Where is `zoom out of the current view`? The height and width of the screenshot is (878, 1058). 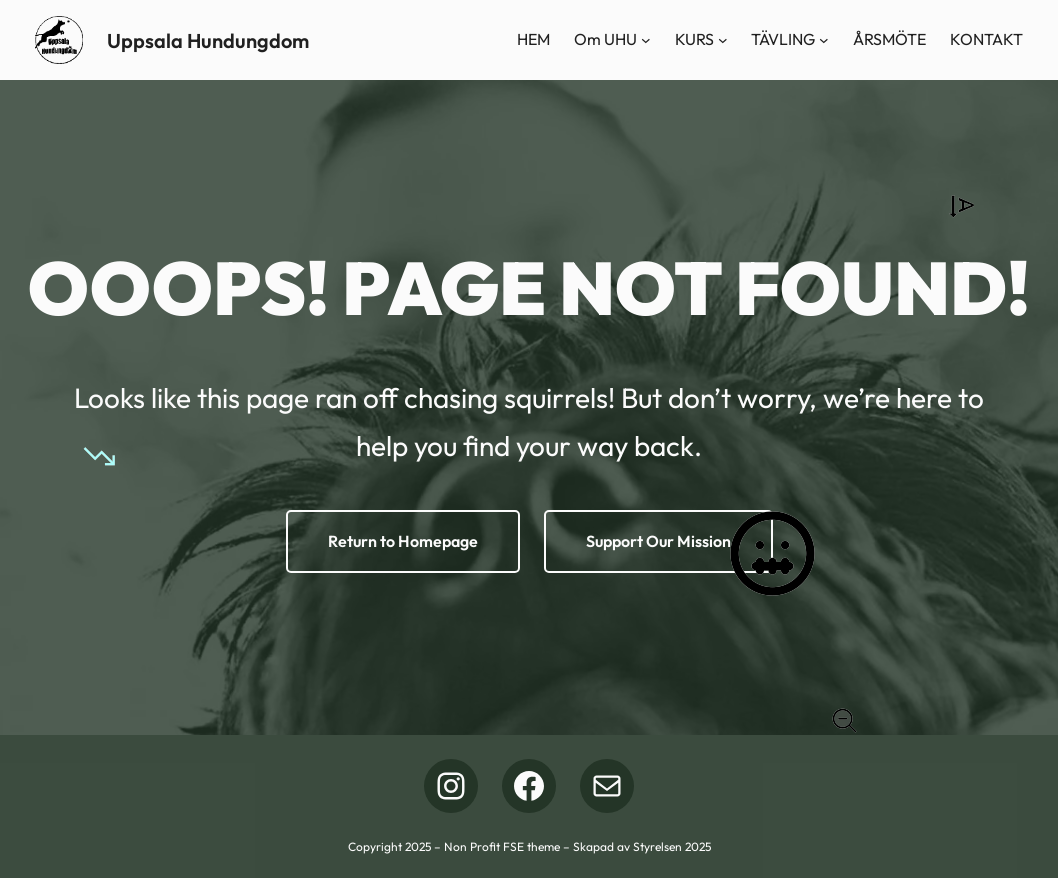 zoom out of the current view is located at coordinates (844, 720).